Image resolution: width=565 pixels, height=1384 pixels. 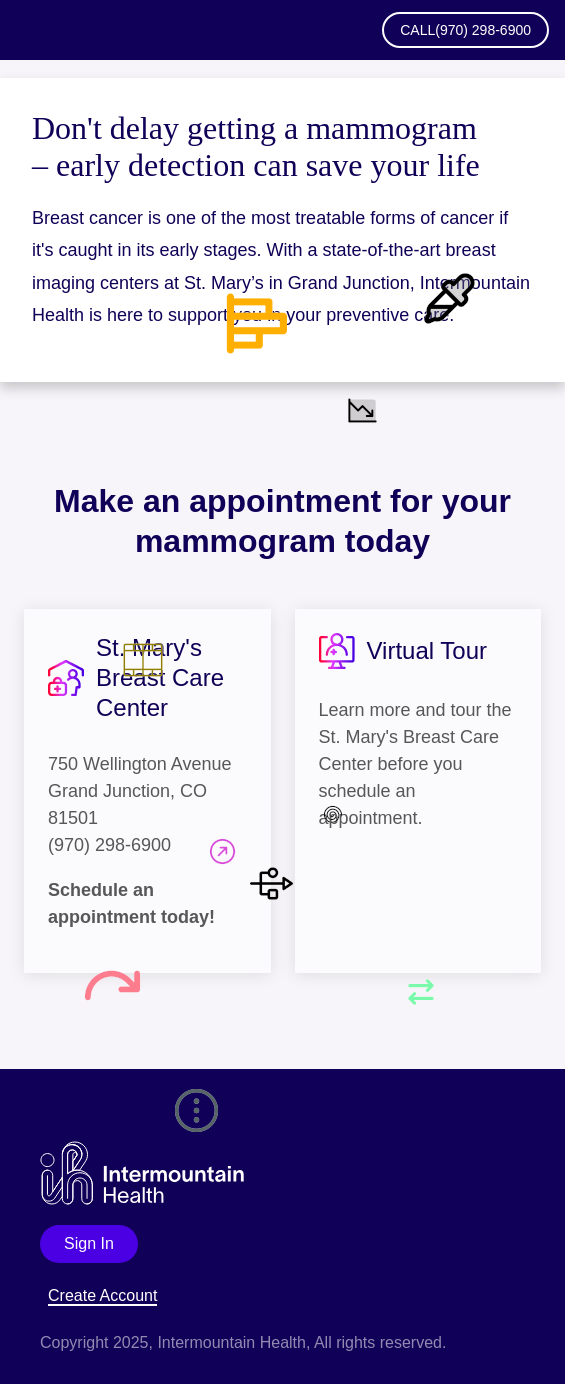 I want to click on view declining trend data, so click(x=362, y=410).